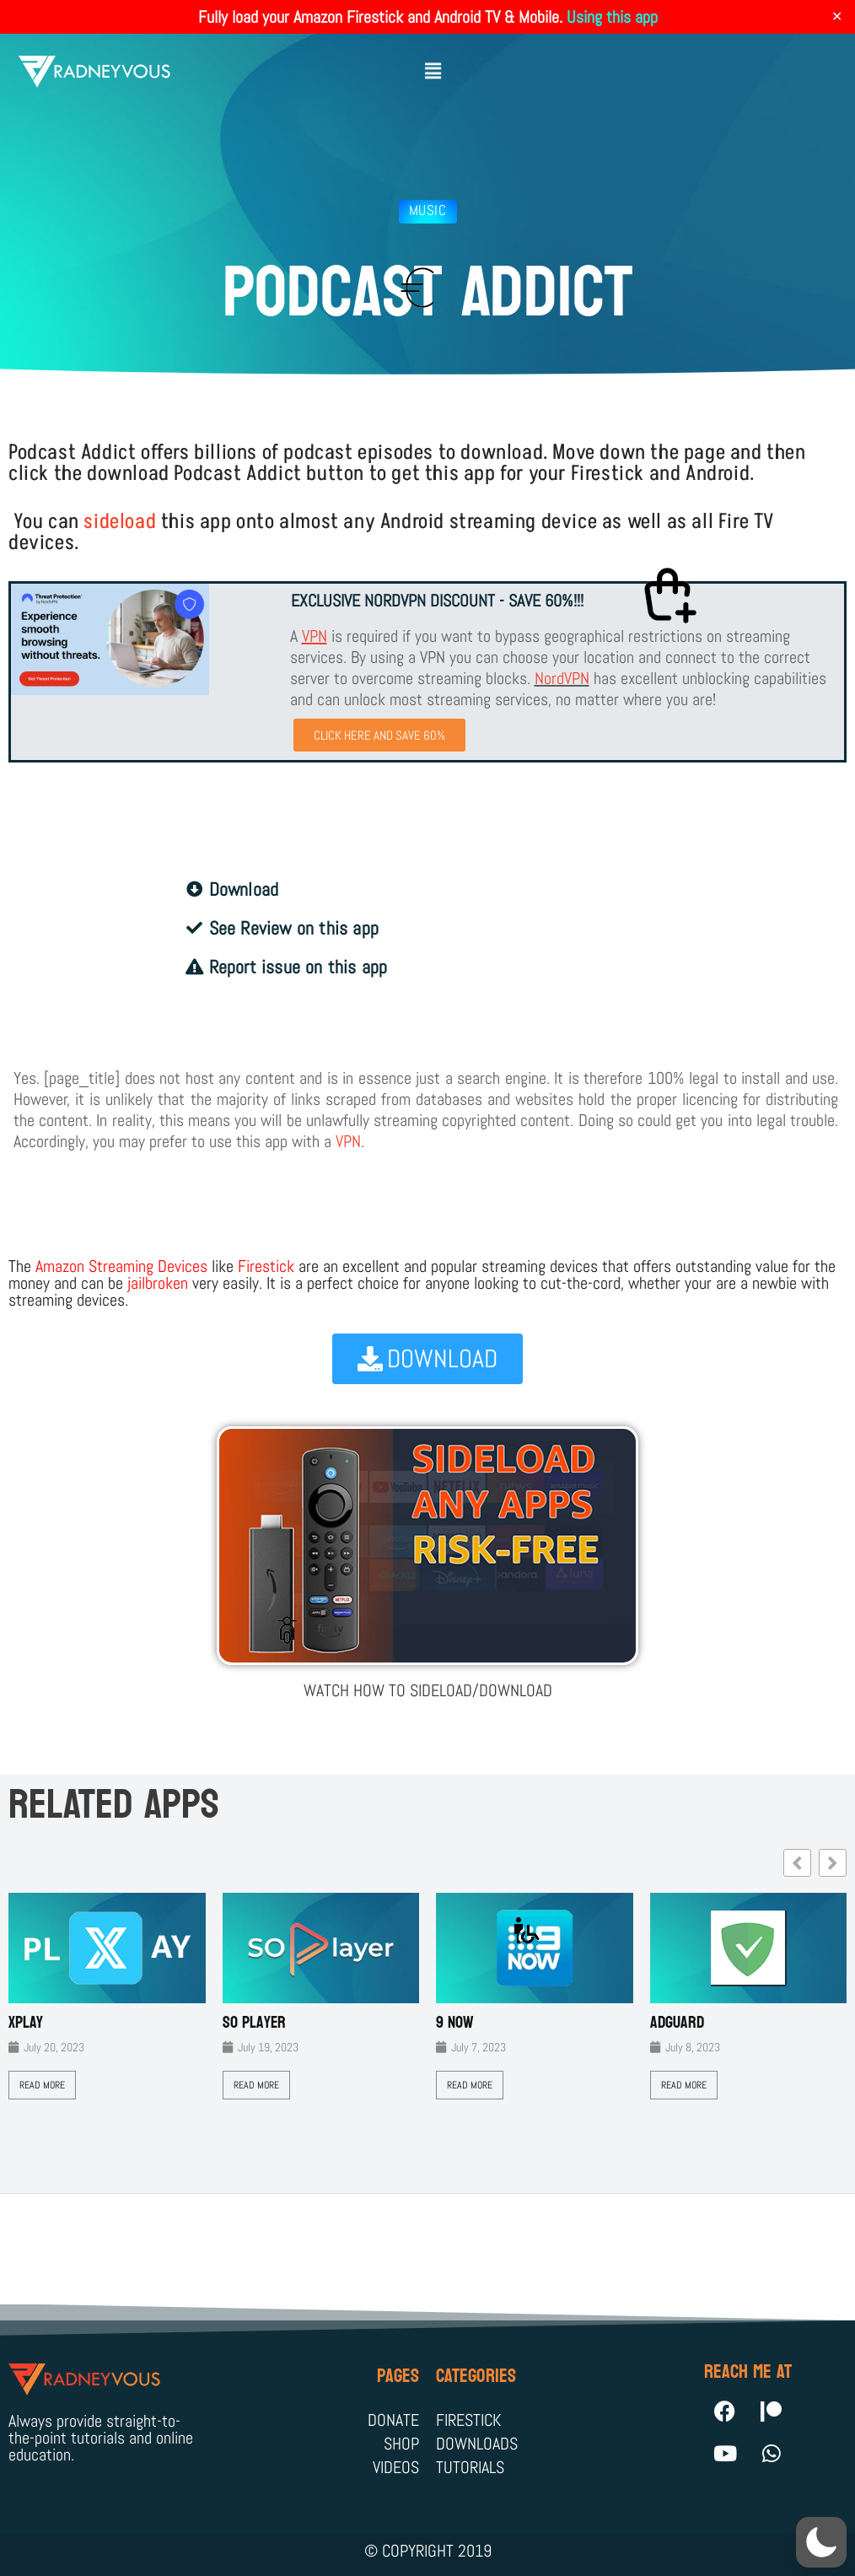 The height and width of the screenshot is (2576, 855). Describe the element at coordinates (421, 288) in the screenshot. I see `view amount in euros` at that location.